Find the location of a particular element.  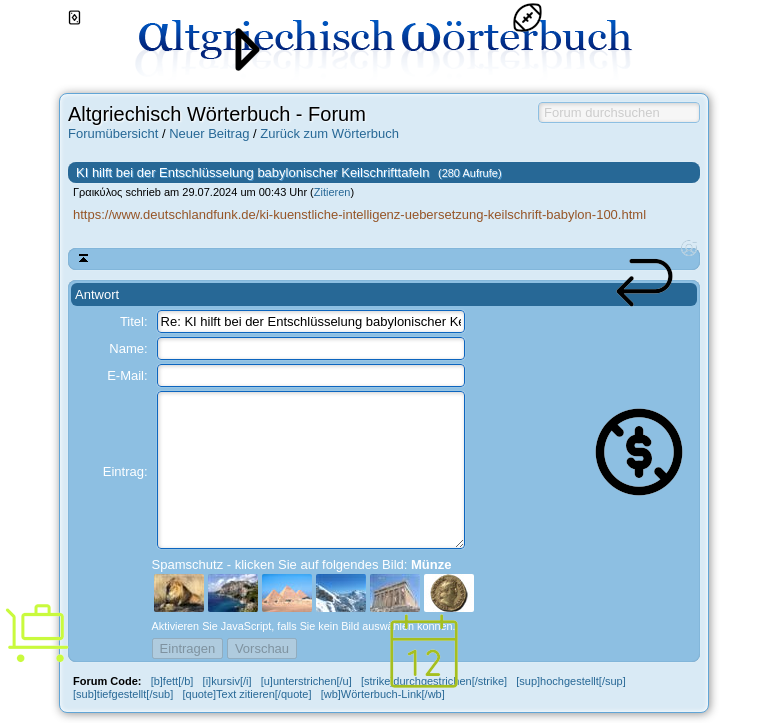

return to previous screen or step is located at coordinates (644, 280).